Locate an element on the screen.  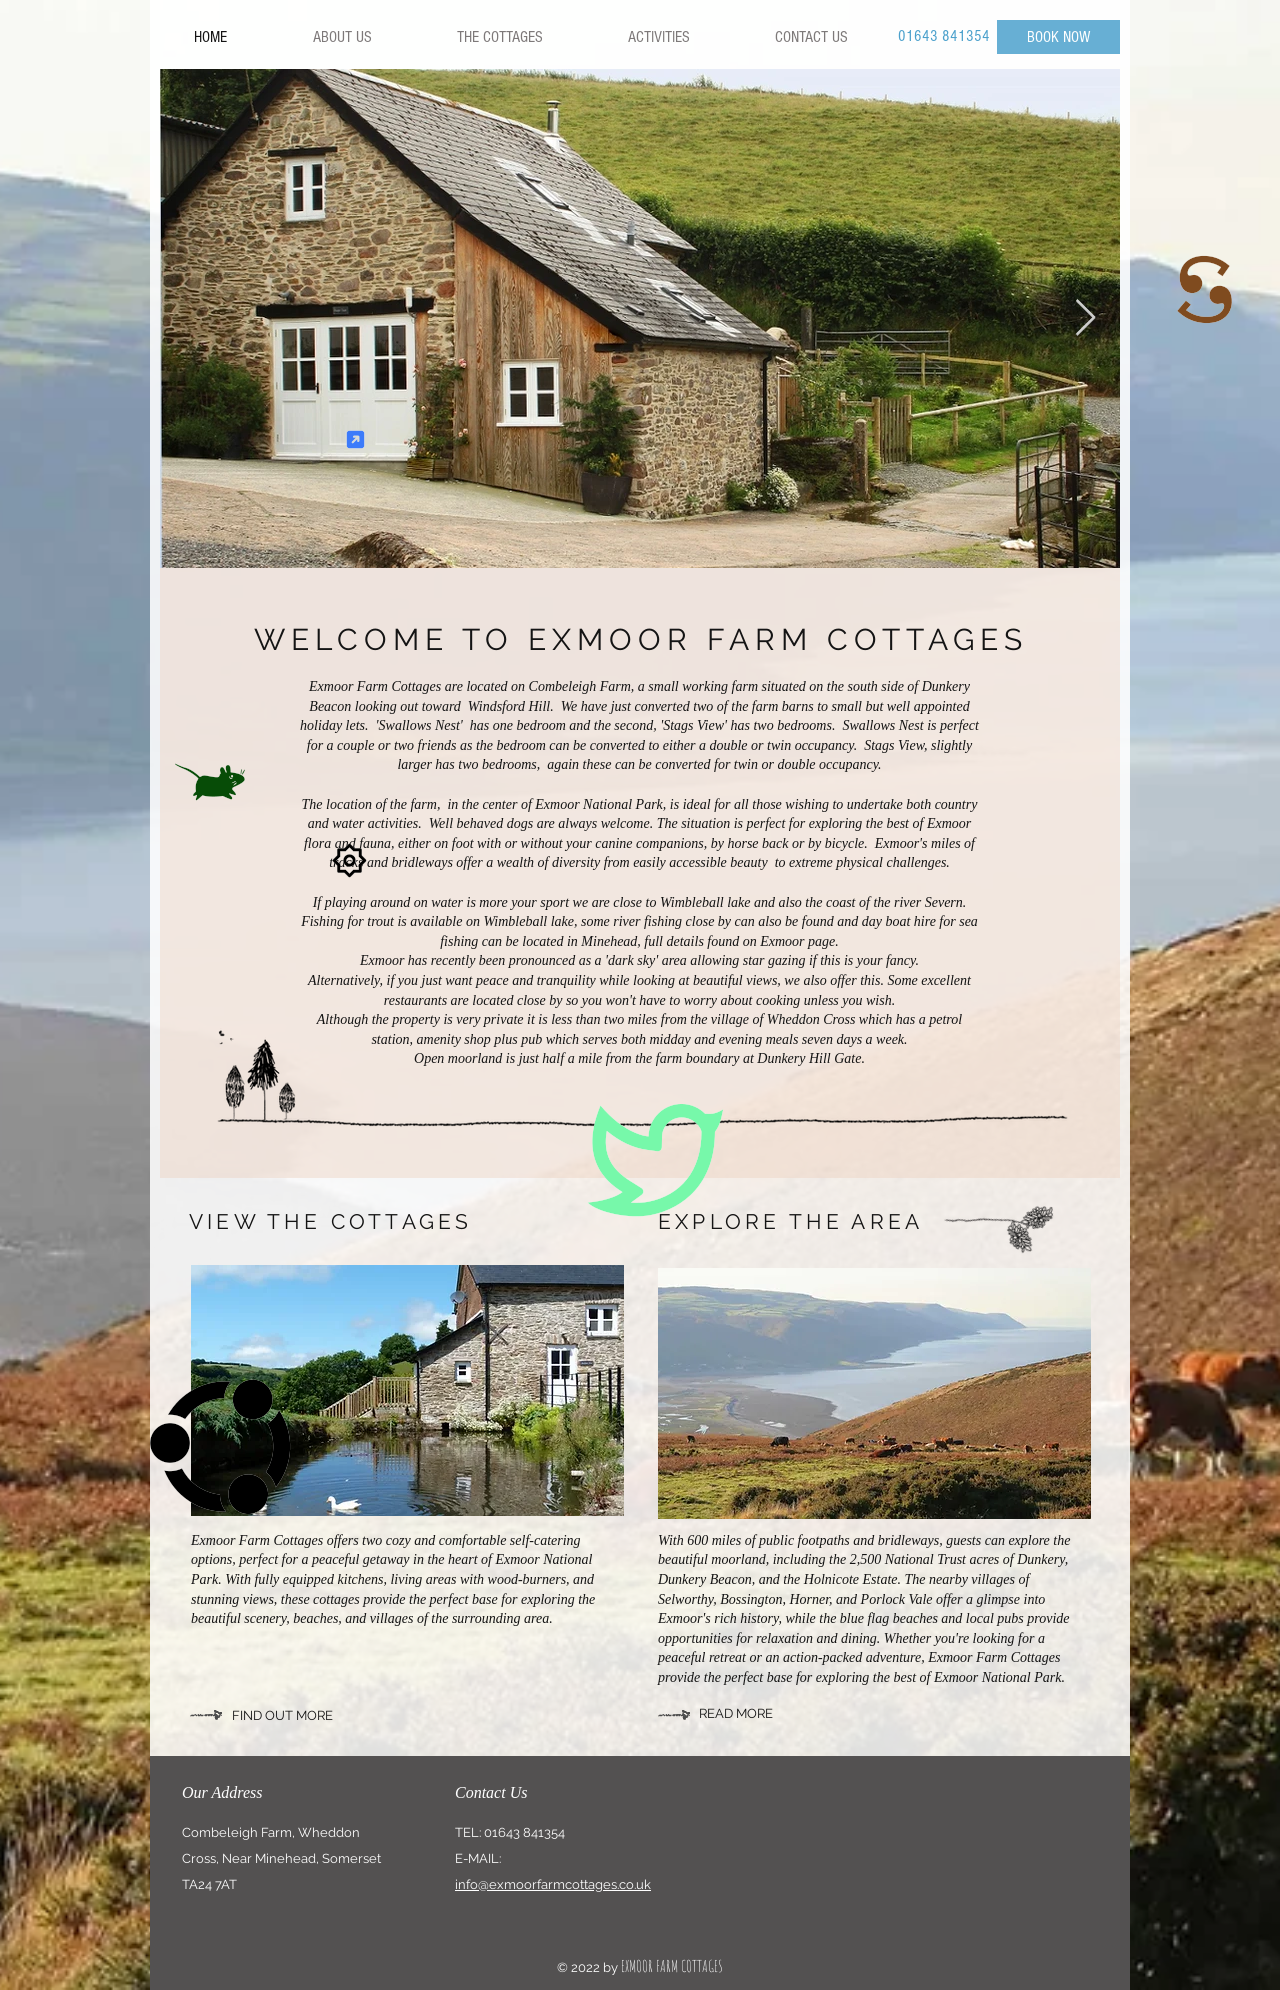
xfce desktop environment logo is located at coordinates (210, 782).